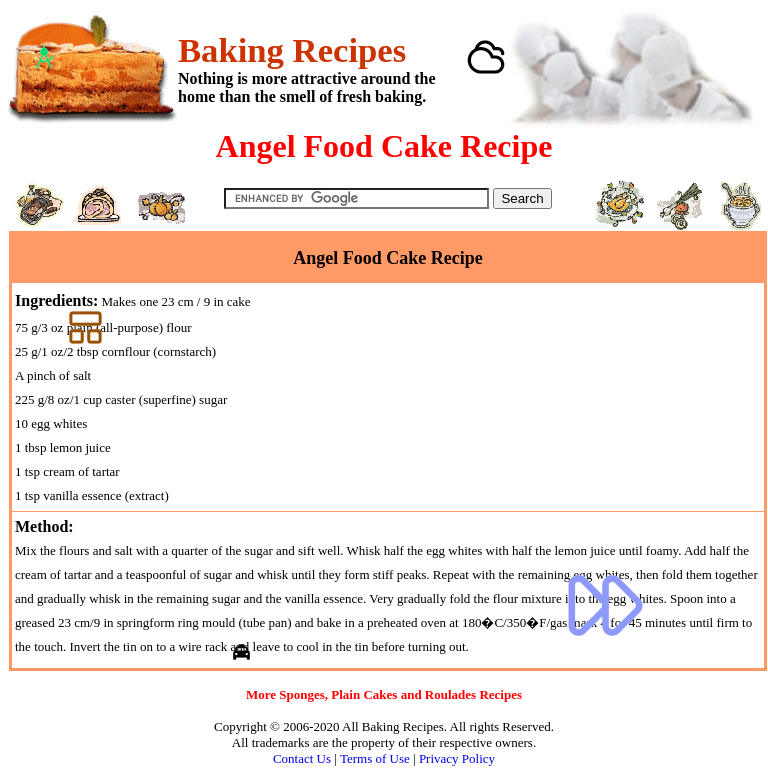  What do you see at coordinates (486, 57) in the screenshot?
I see `indicates cloudy weather conditions` at bounding box center [486, 57].